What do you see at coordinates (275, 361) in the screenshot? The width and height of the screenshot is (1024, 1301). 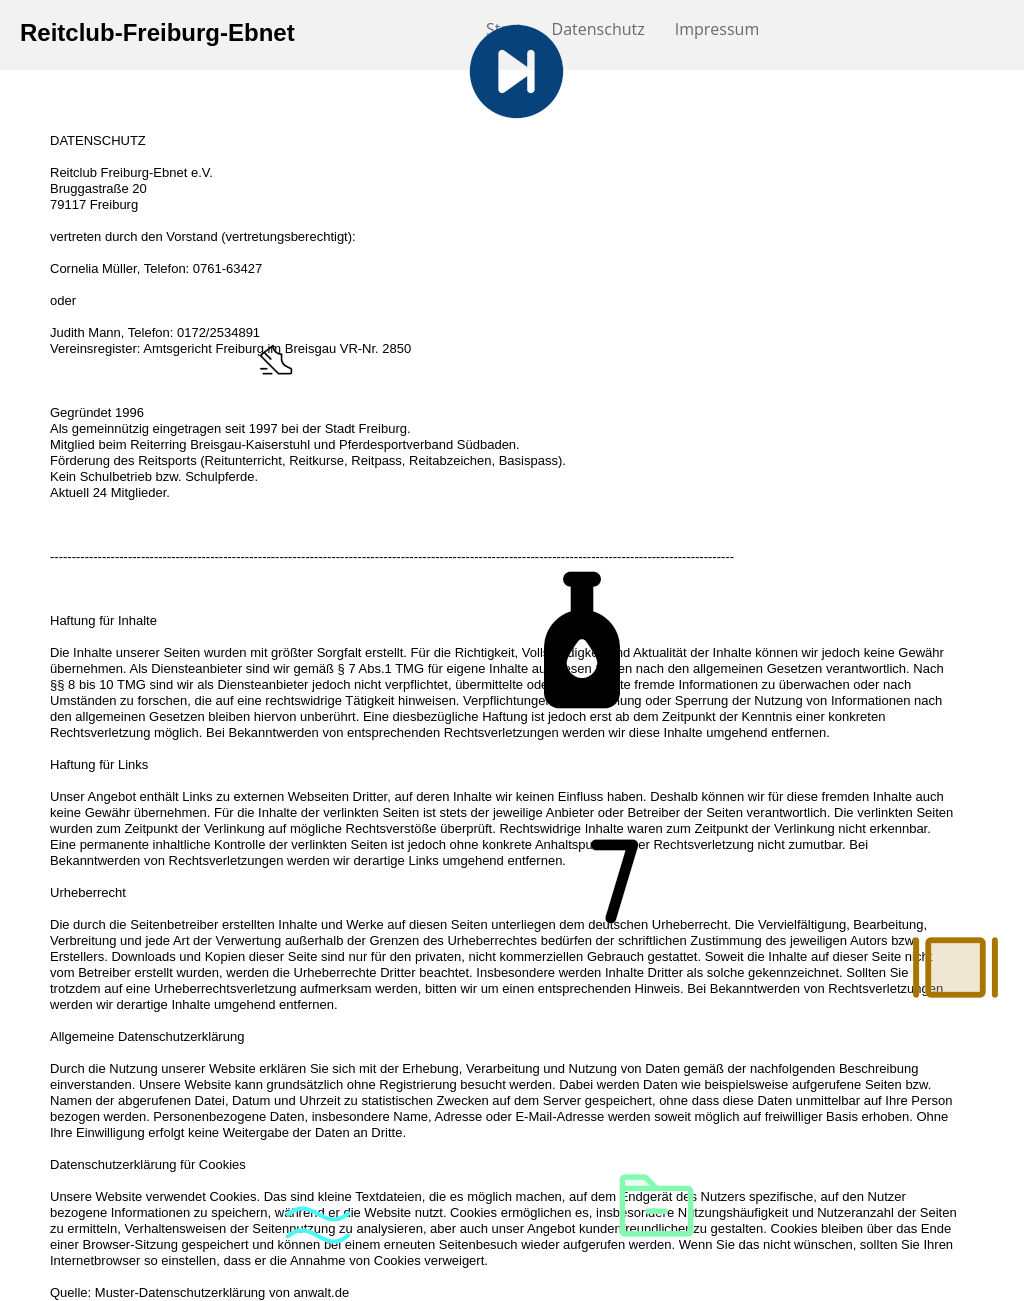 I see `track your running or walking activity` at bounding box center [275, 361].